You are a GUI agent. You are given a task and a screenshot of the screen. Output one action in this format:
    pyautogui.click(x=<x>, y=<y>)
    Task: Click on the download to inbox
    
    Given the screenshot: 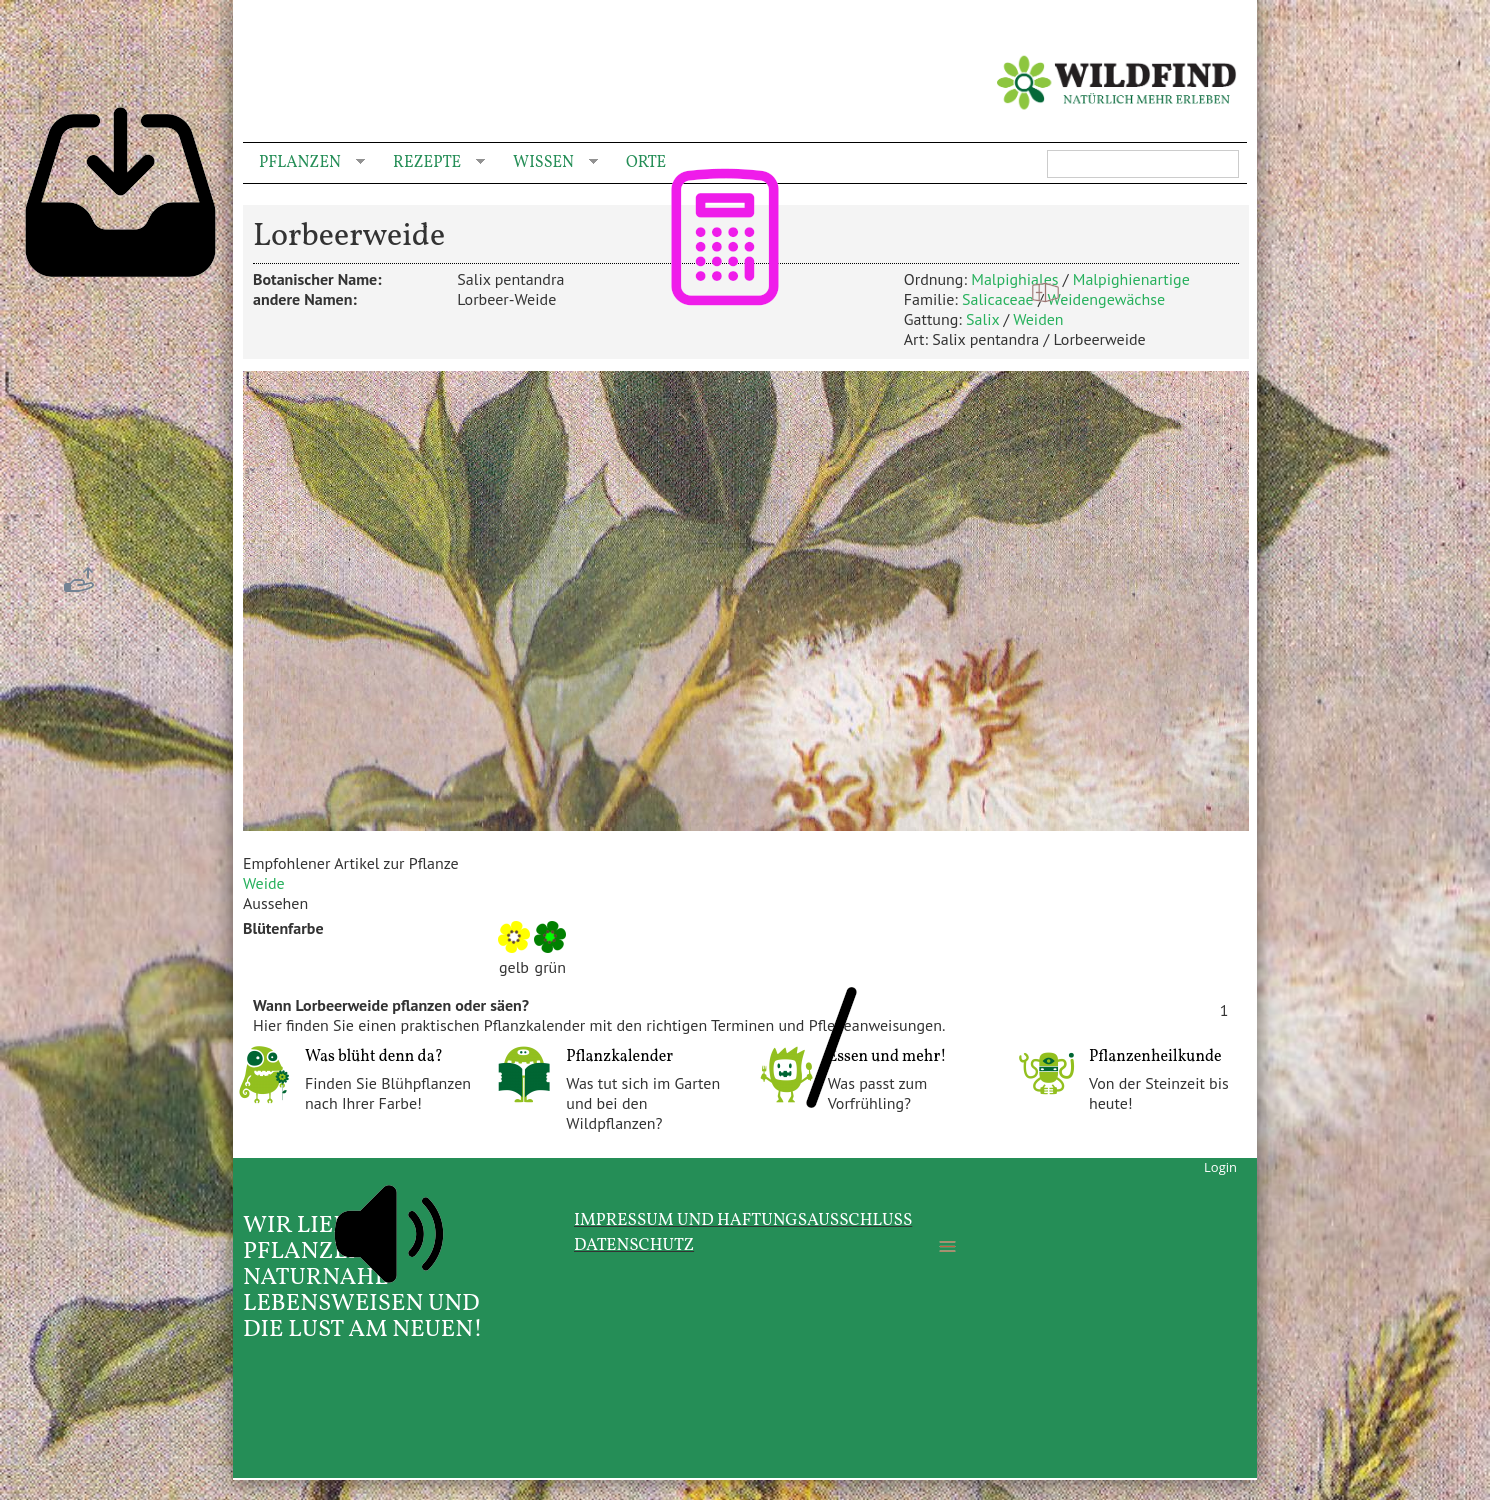 What is the action you would take?
    pyautogui.click(x=120, y=195)
    